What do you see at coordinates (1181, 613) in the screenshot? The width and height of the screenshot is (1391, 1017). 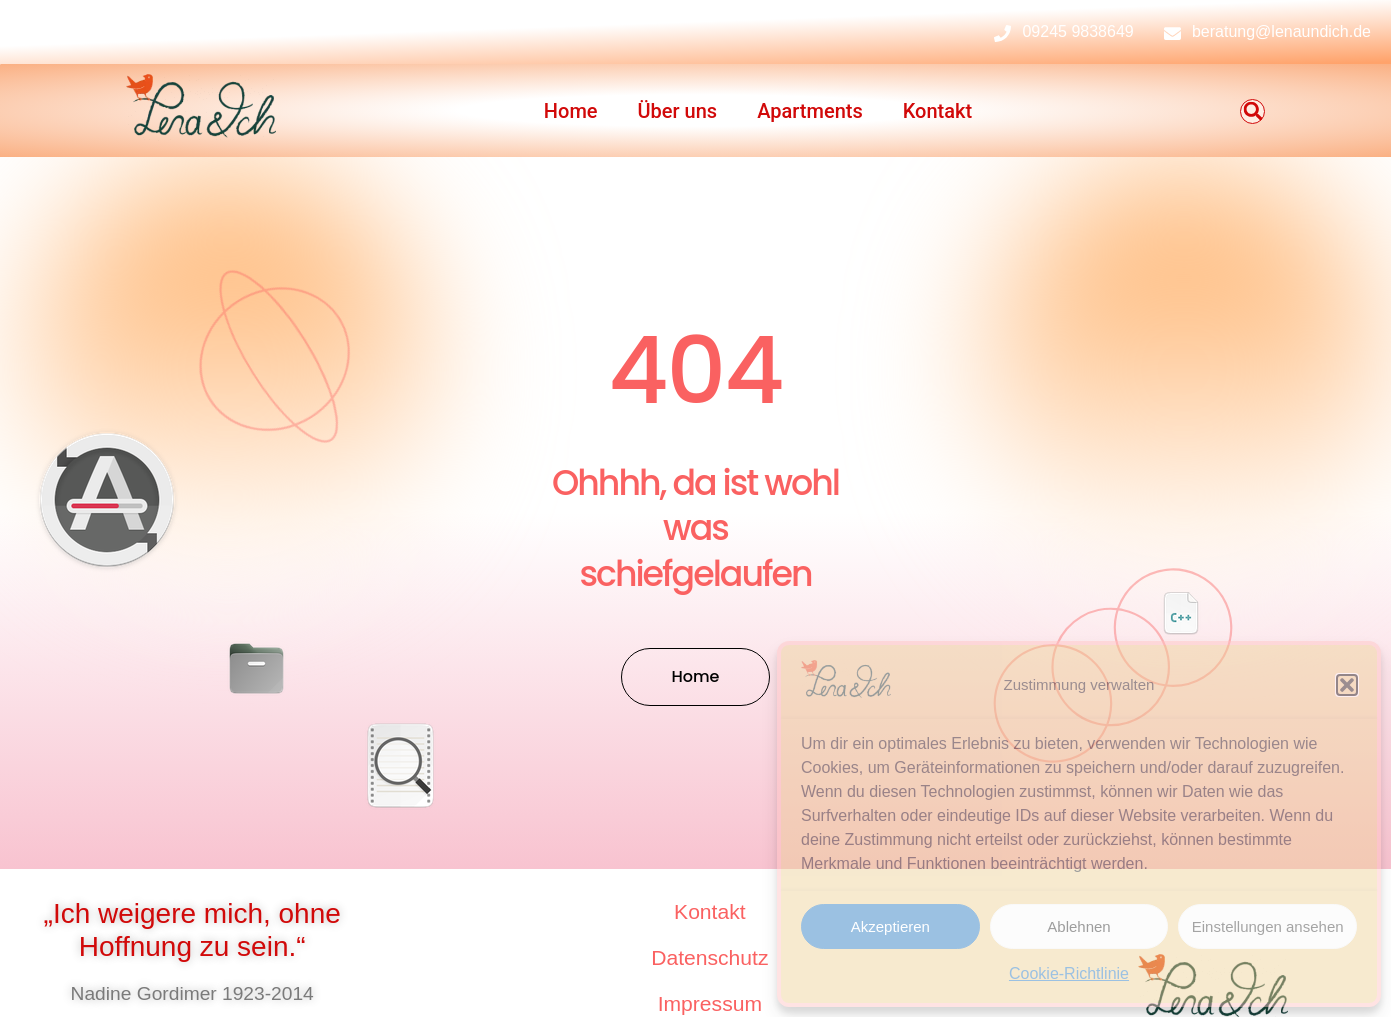 I see `a C++ source code file` at bounding box center [1181, 613].